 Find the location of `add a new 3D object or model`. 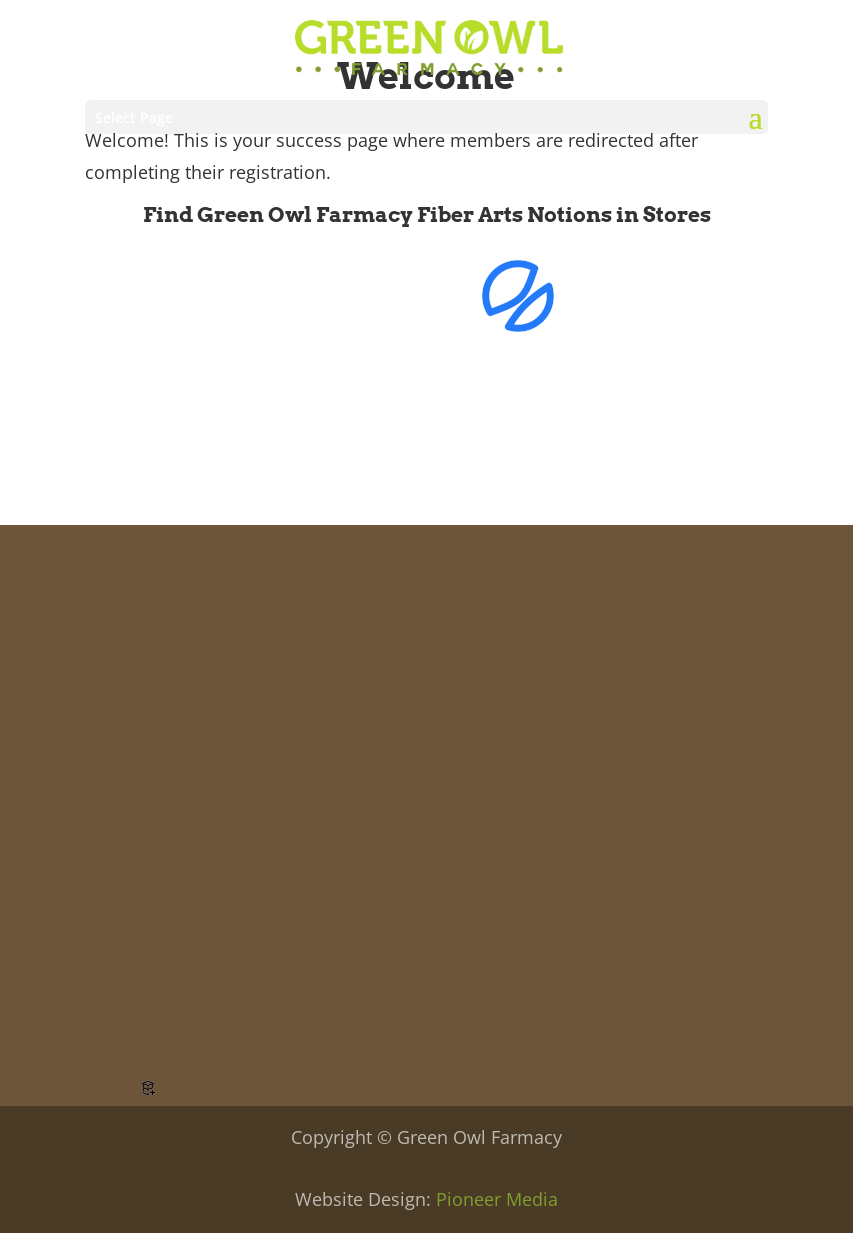

add a new 3D object or model is located at coordinates (148, 1088).